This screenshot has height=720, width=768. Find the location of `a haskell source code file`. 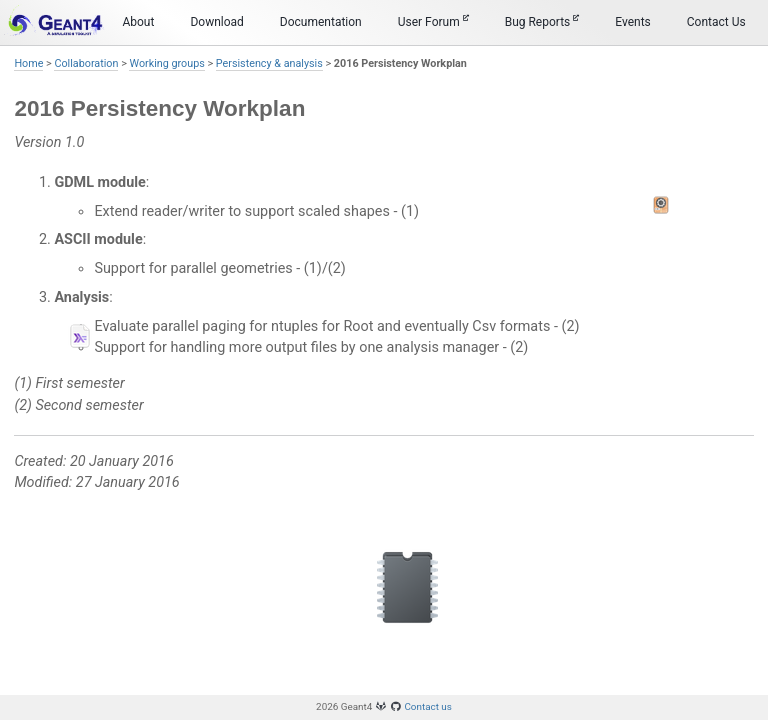

a haskell source code file is located at coordinates (80, 336).